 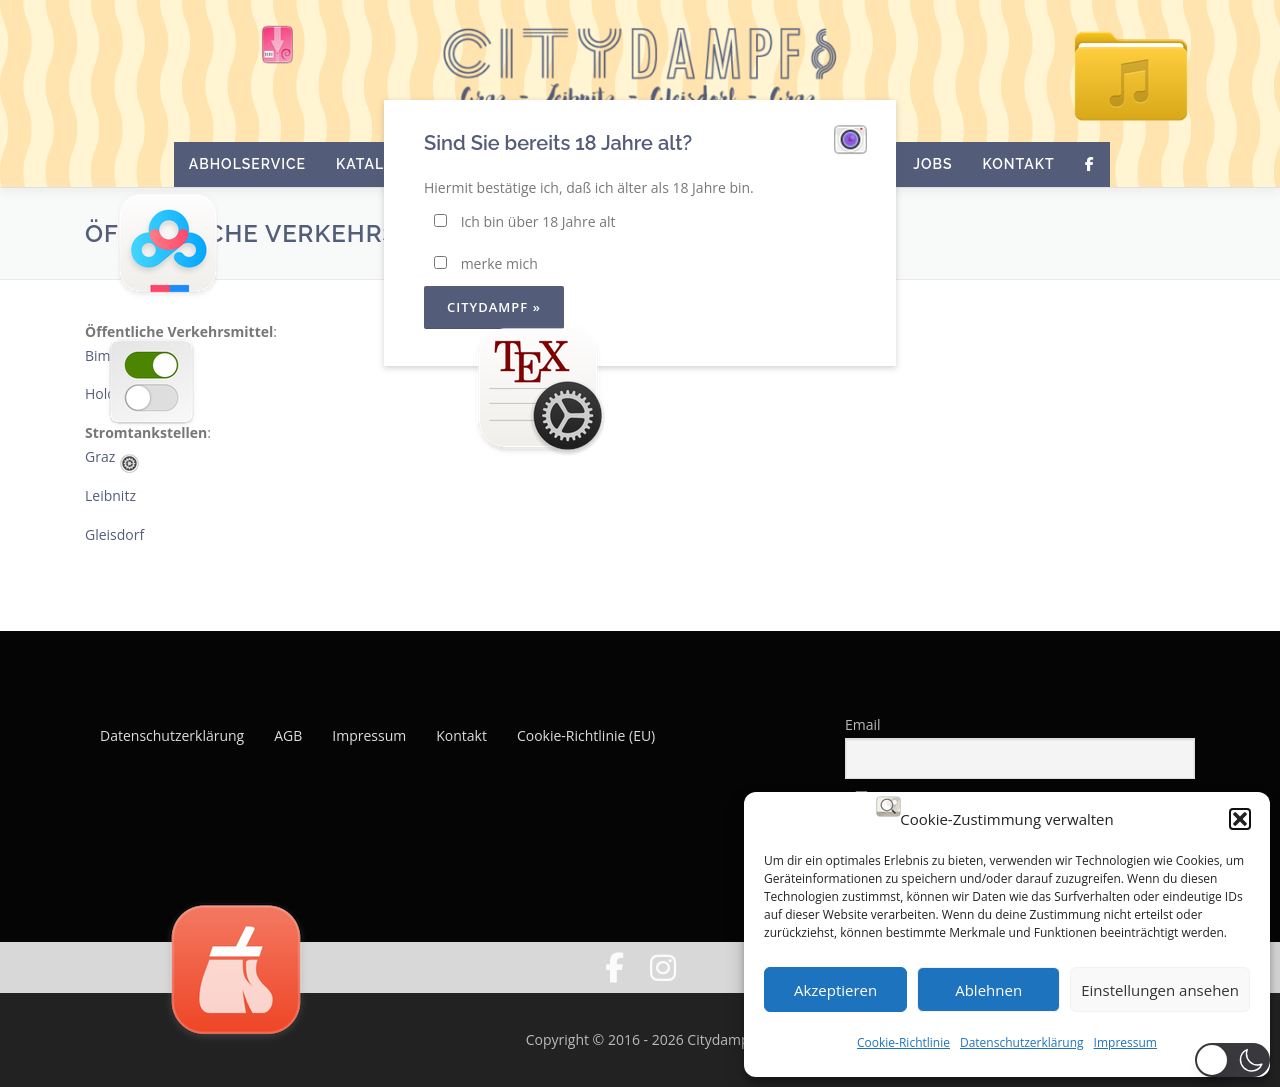 What do you see at coordinates (129, 463) in the screenshot?
I see `open system settings` at bounding box center [129, 463].